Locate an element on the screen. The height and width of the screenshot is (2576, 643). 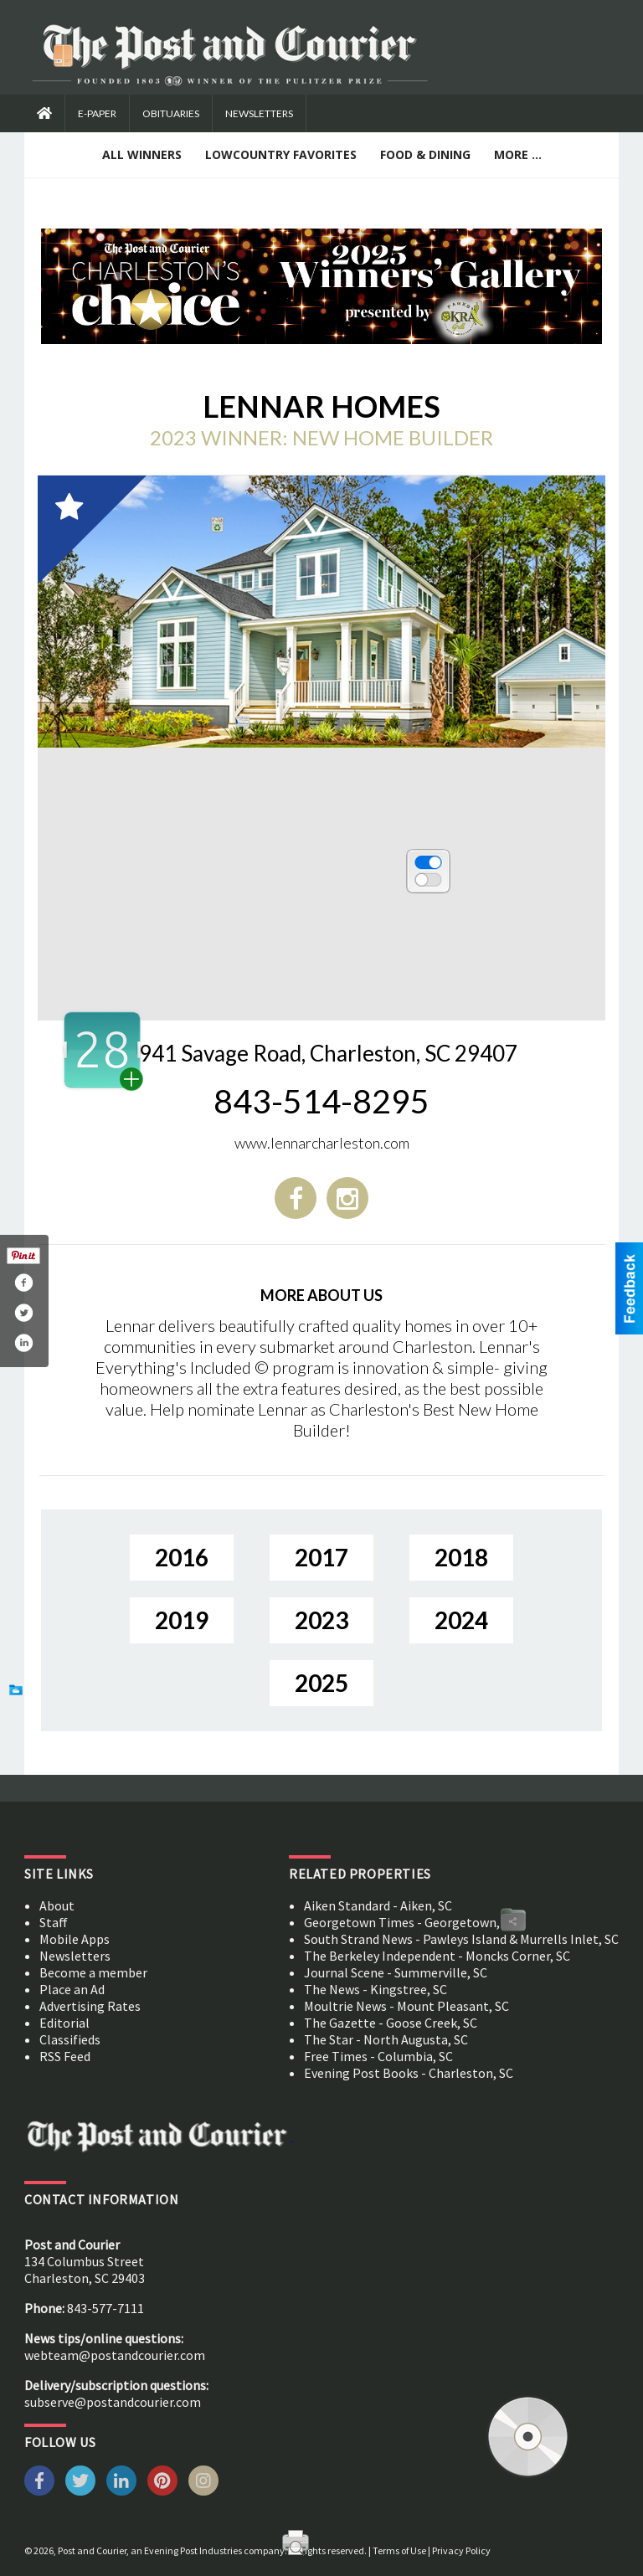
a compressed archive or package file is located at coordinates (63, 55).